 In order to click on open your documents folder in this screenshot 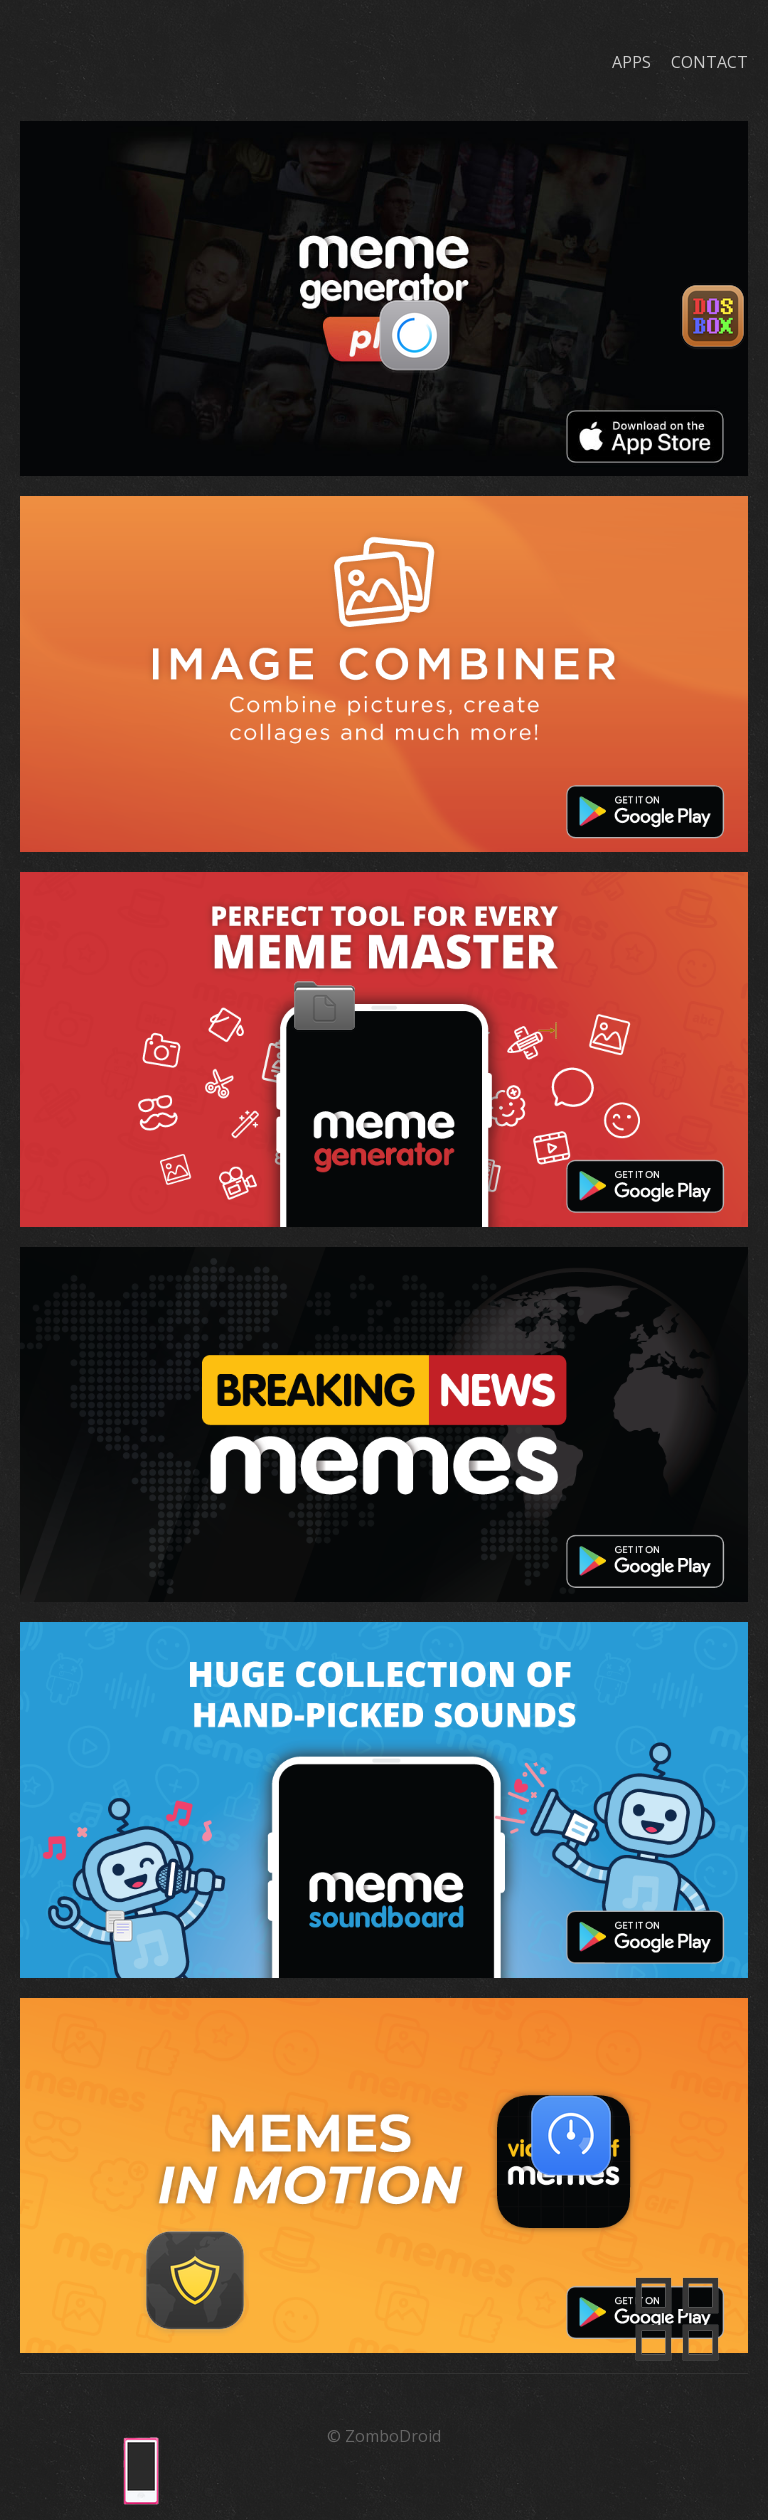, I will do `click(324, 1005)`.